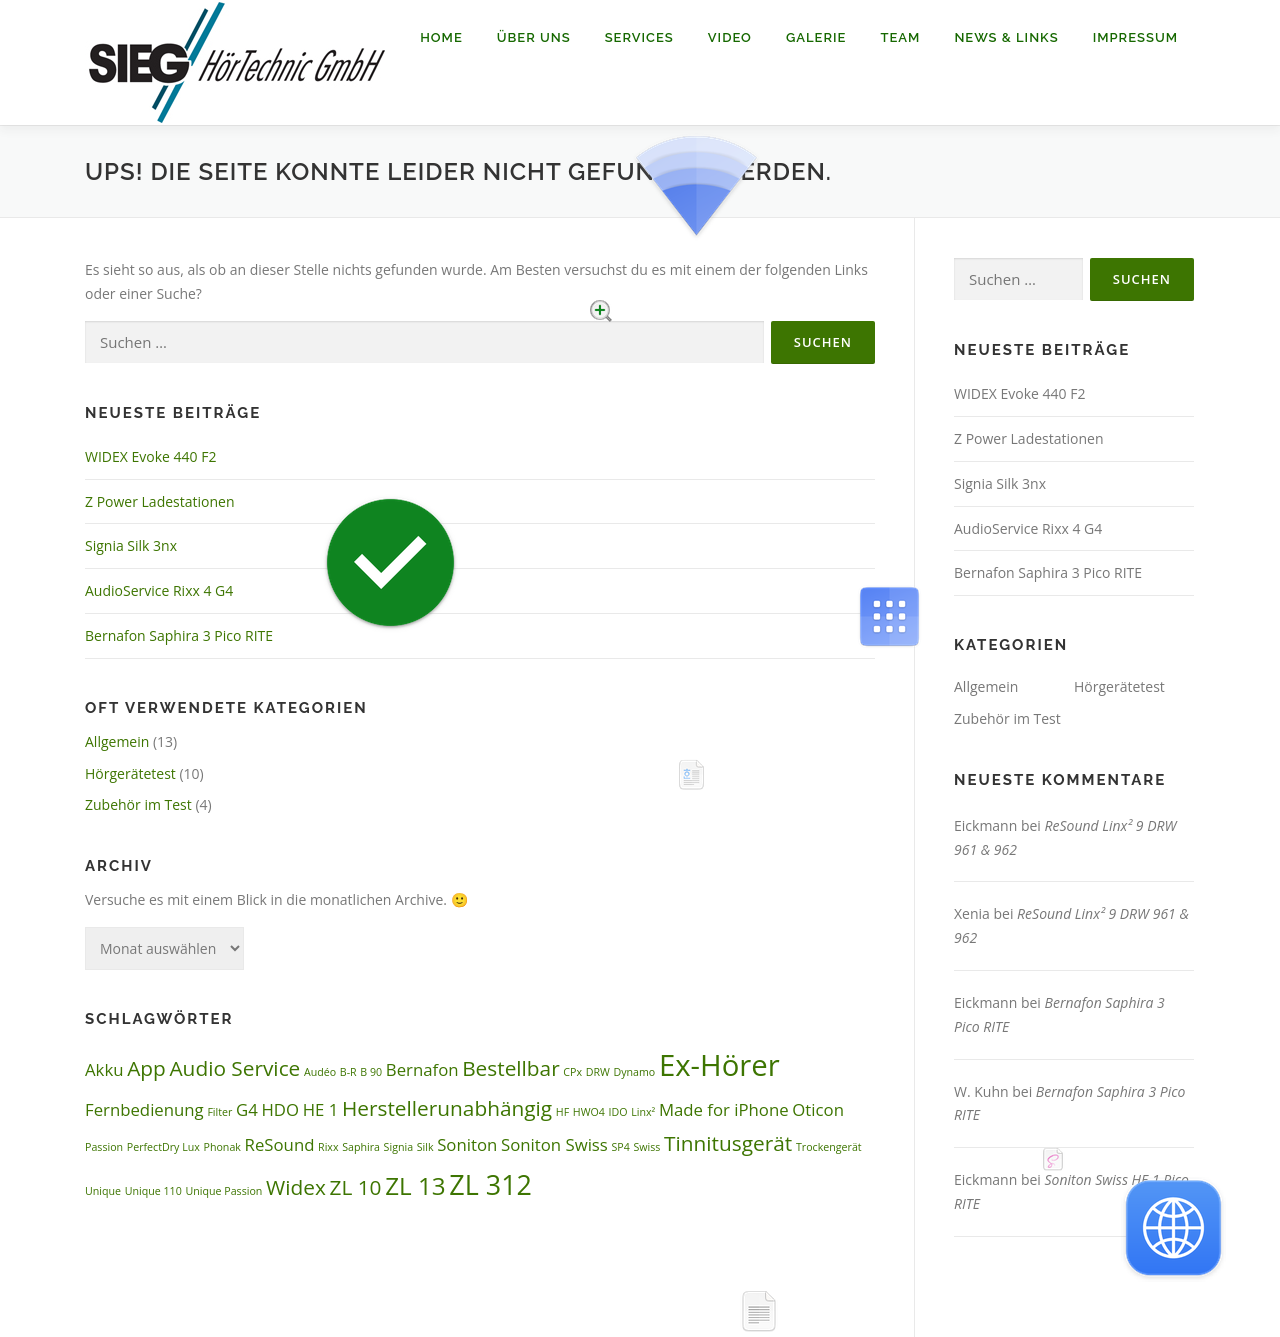 The height and width of the screenshot is (1337, 1280). Describe the element at coordinates (601, 311) in the screenshot. I see `zoom in on the current view` at that location.